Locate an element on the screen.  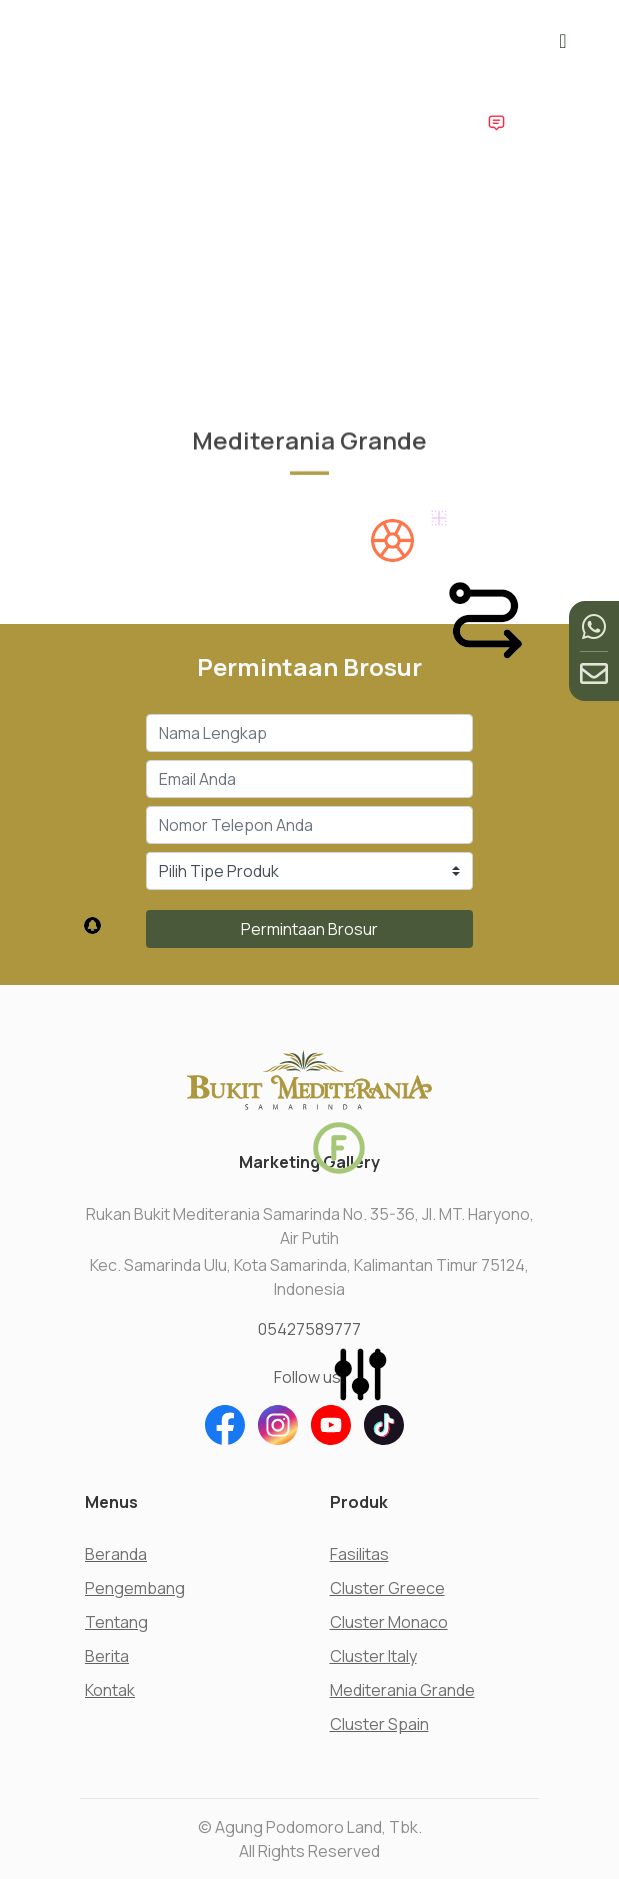
view notifications is located at coordinates (92, 925).